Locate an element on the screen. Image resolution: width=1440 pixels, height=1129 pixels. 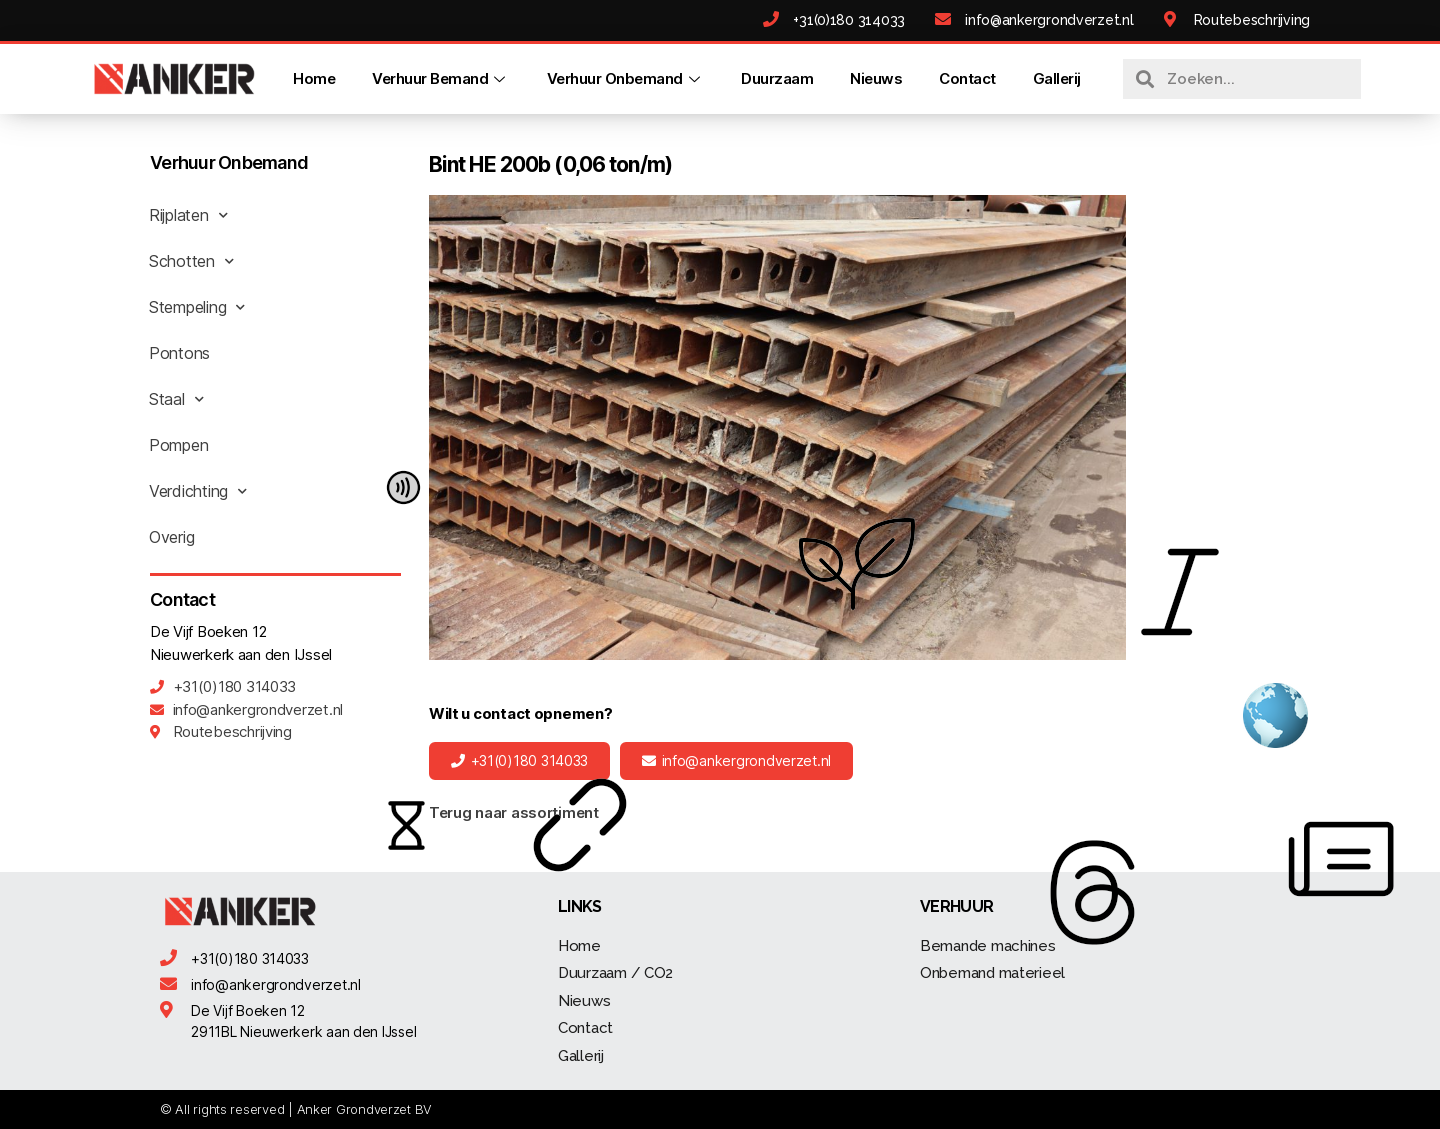
unlink or disconnect a connected item is located at coordinates (580, 825).